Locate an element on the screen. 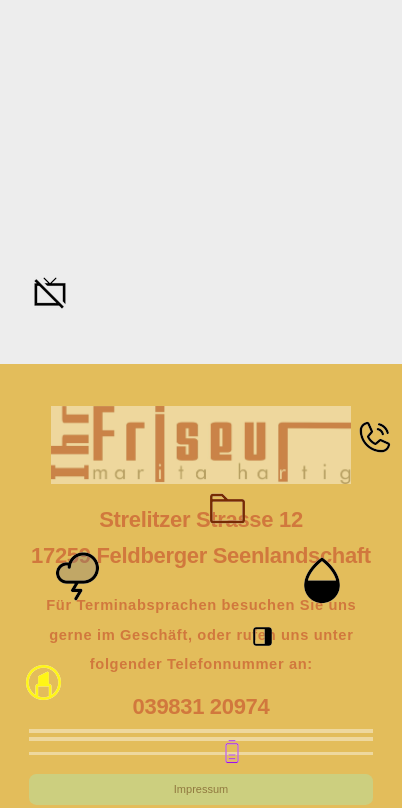  indicates medium battery level is located at coordinates (232, 752).